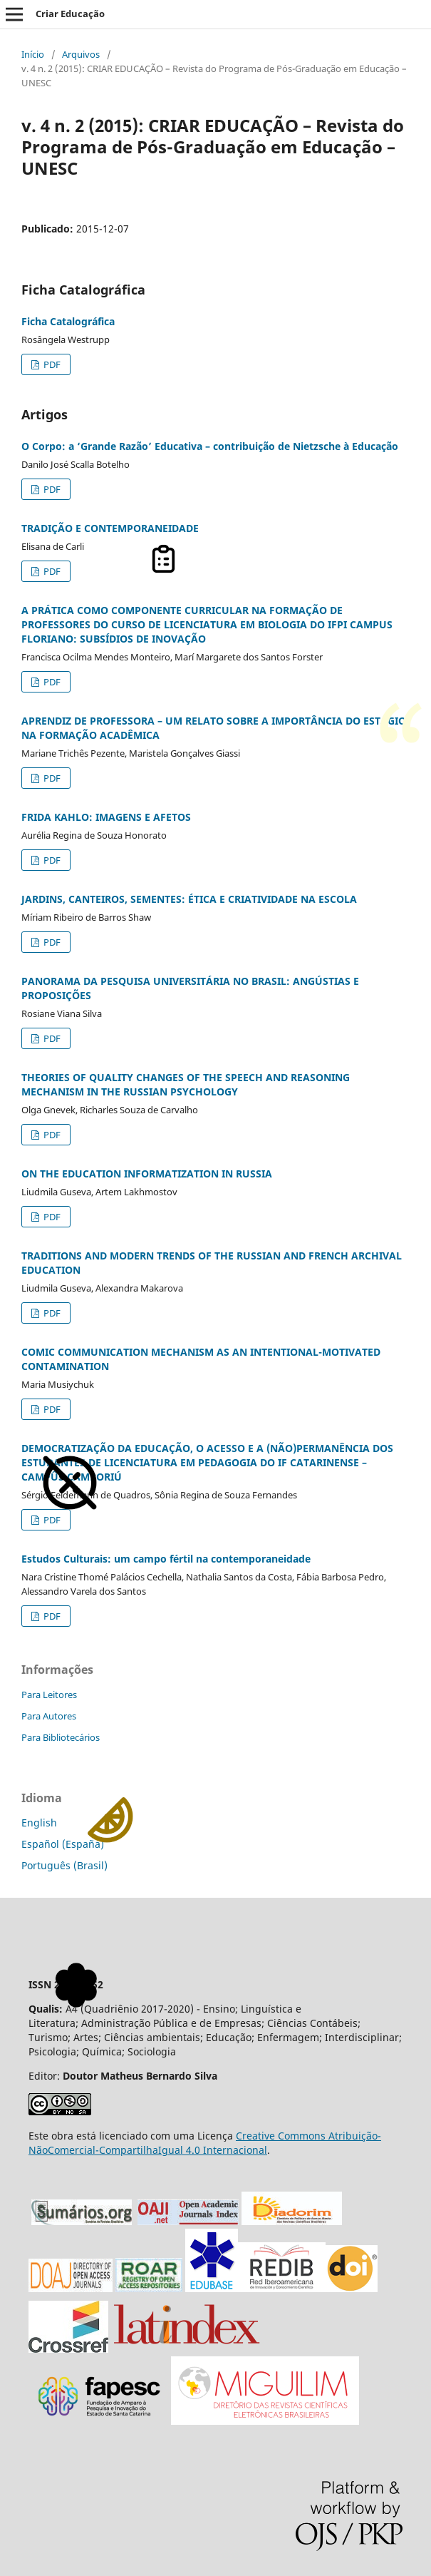 Image resolution: width=431 pixels, height=2576 pixels. What do you see at coordinates (110, 1820) in the screenshot?
I see `indicates fresh or citrus-related content` at bounding box center [110, 1820].